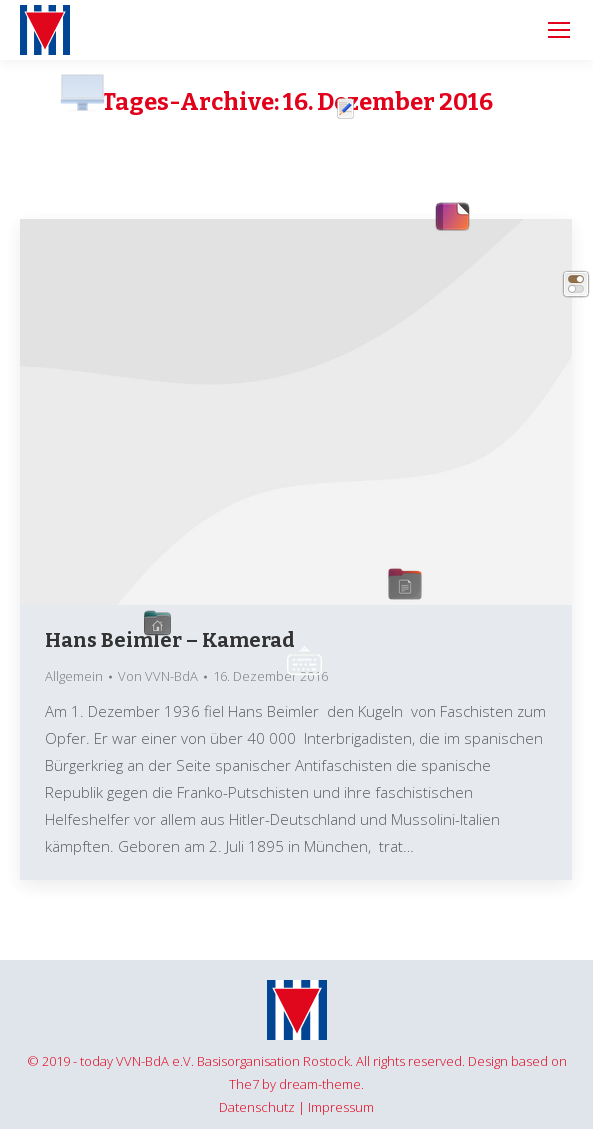 Image resolution: width=593 pixels, height=1129 pixels. What do you see at coordinates (82, 91) in the screenshot?
I see `indicates a blue iMac device in your system` at bounding box center [82, 91].